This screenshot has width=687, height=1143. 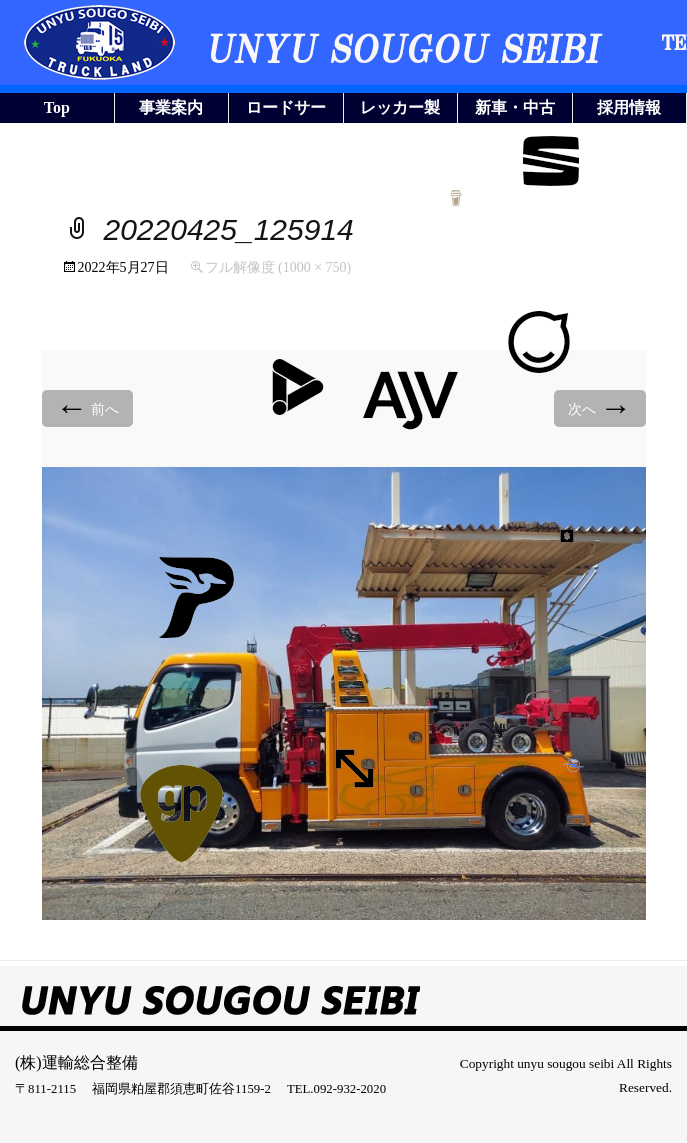 I want to click on support the creator via Buy Me a Coffee, so click(x=456, y=198).